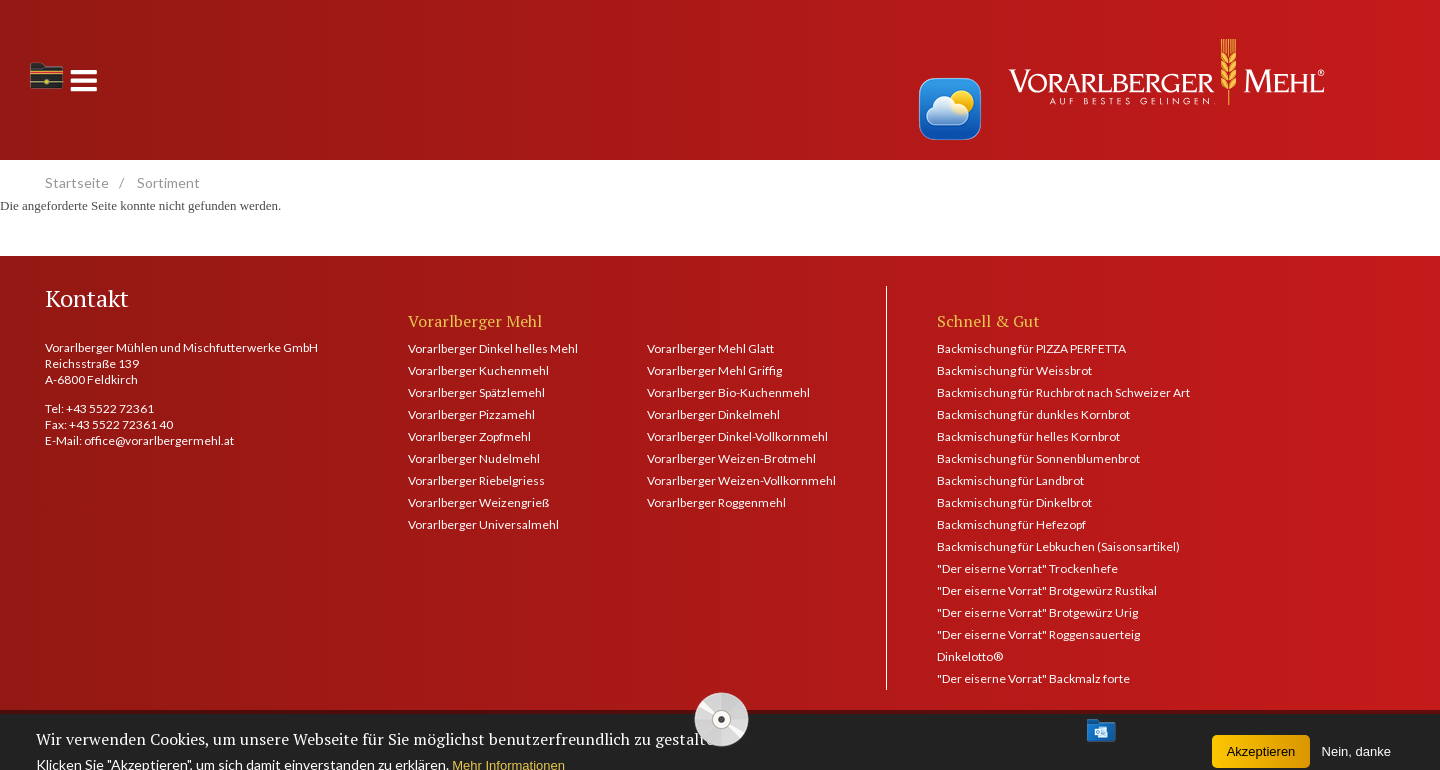  What do you see at coordinates (950, 109) in the screenshot?
I see `open the weather app` at bounding box center [950, 109].